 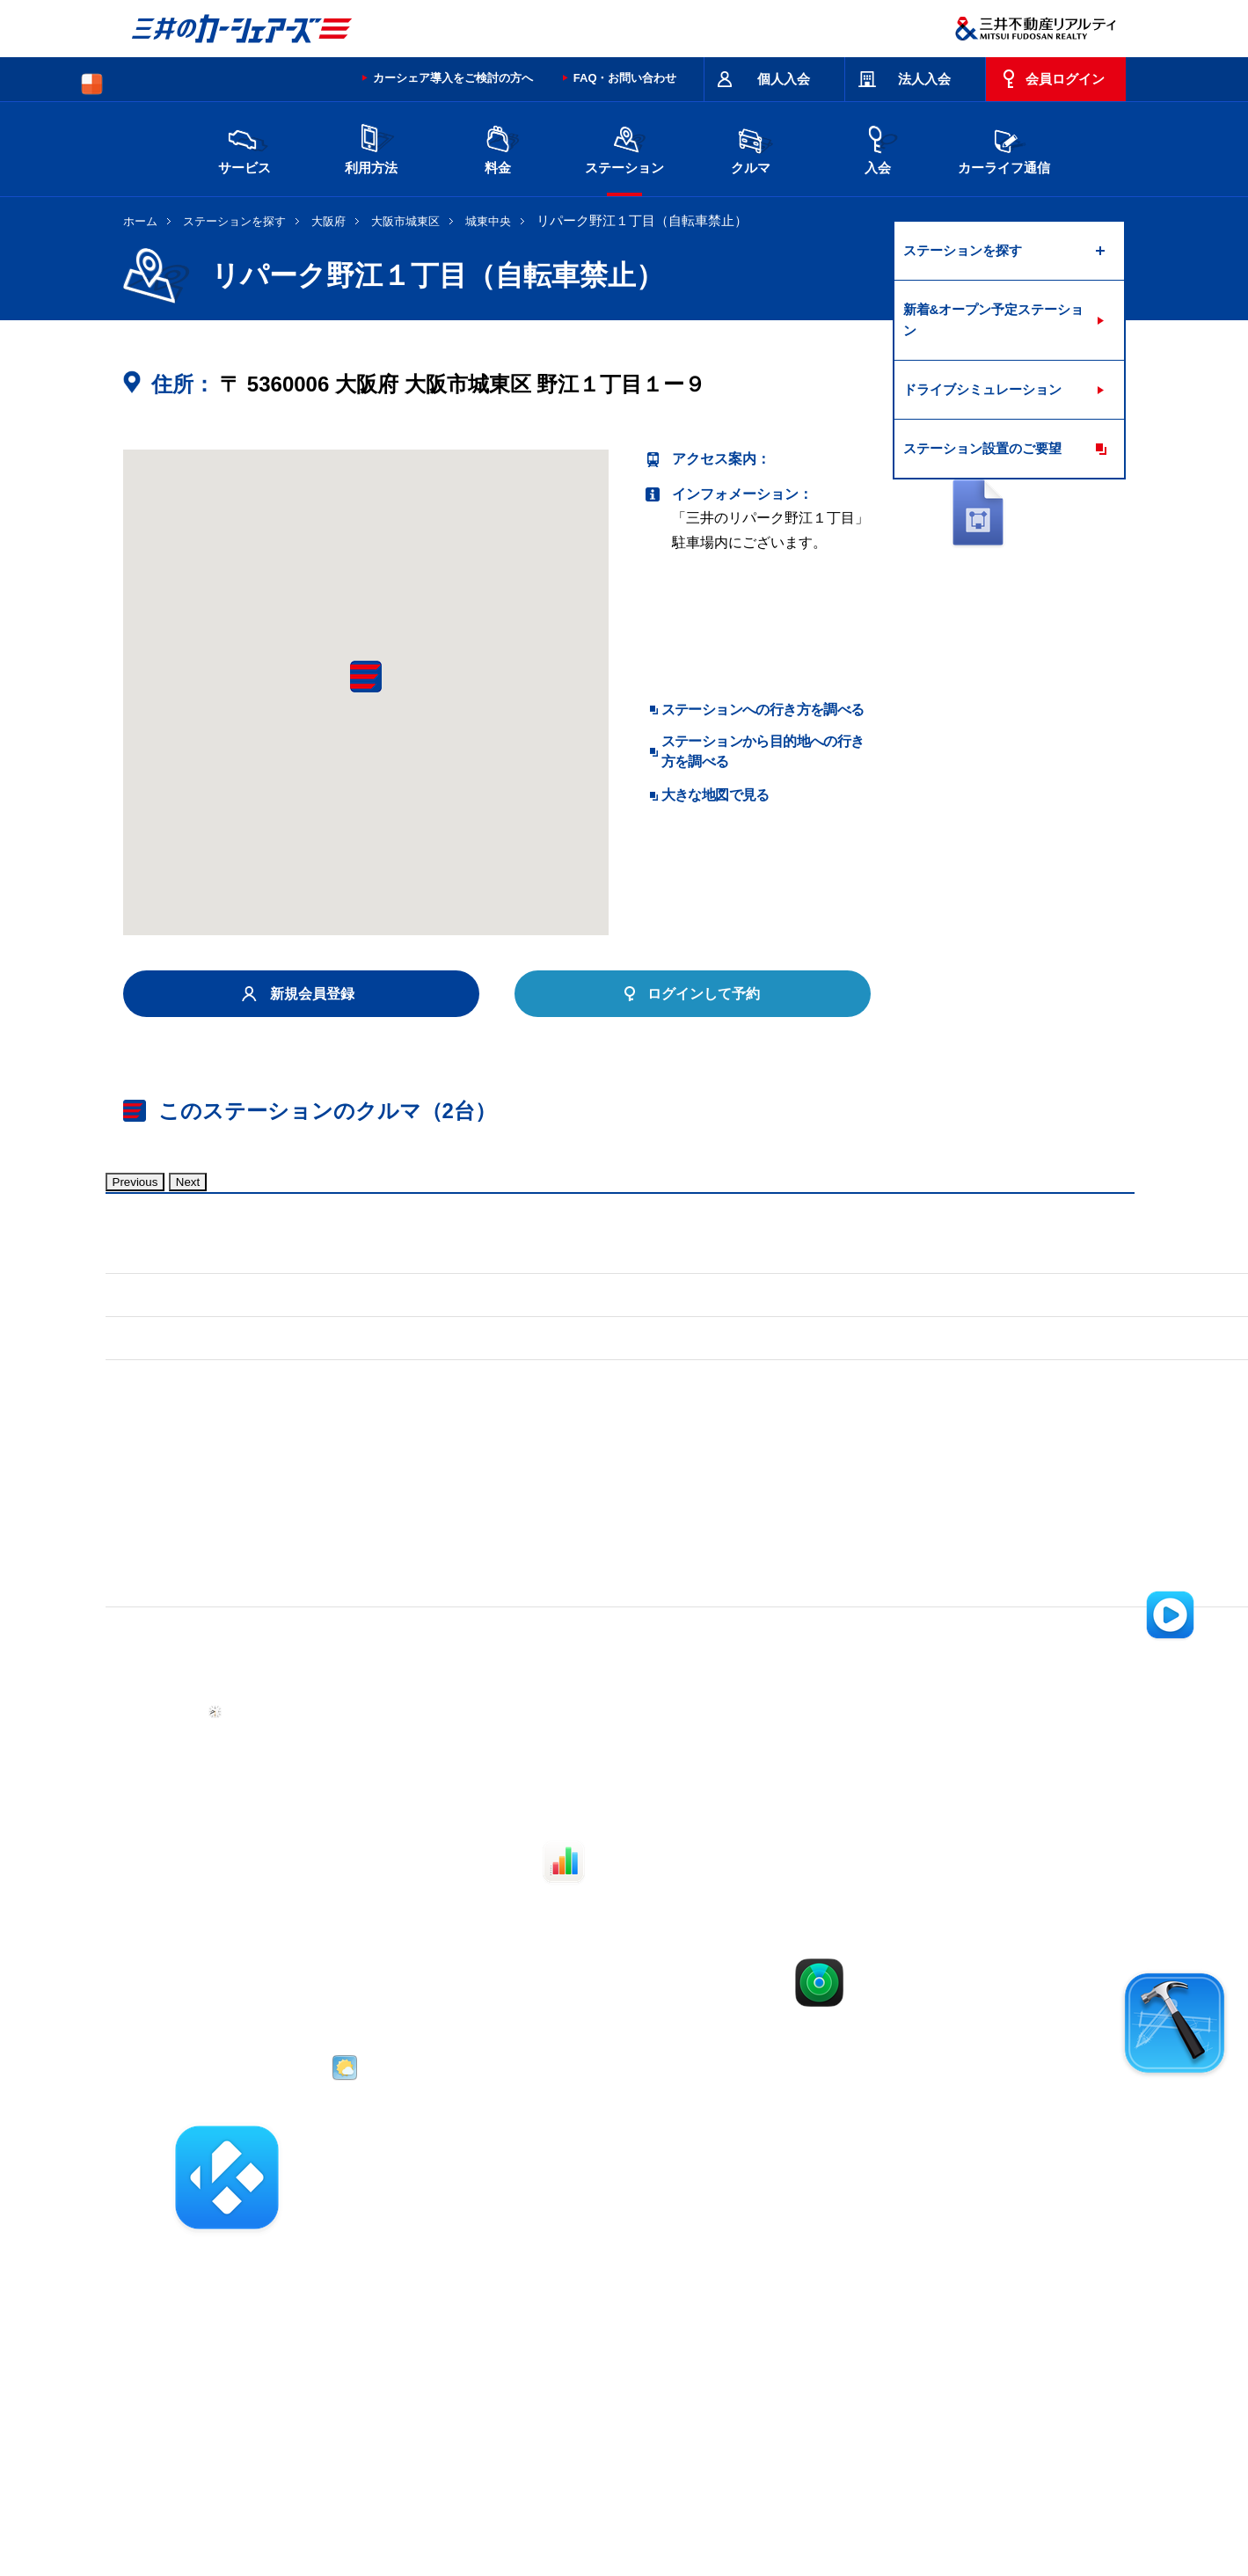 What do you see at coordinates (564, 1862) in the screenshot?
I see `open calligra sheets spreadsheet application` at bounding box center [564, 1862].